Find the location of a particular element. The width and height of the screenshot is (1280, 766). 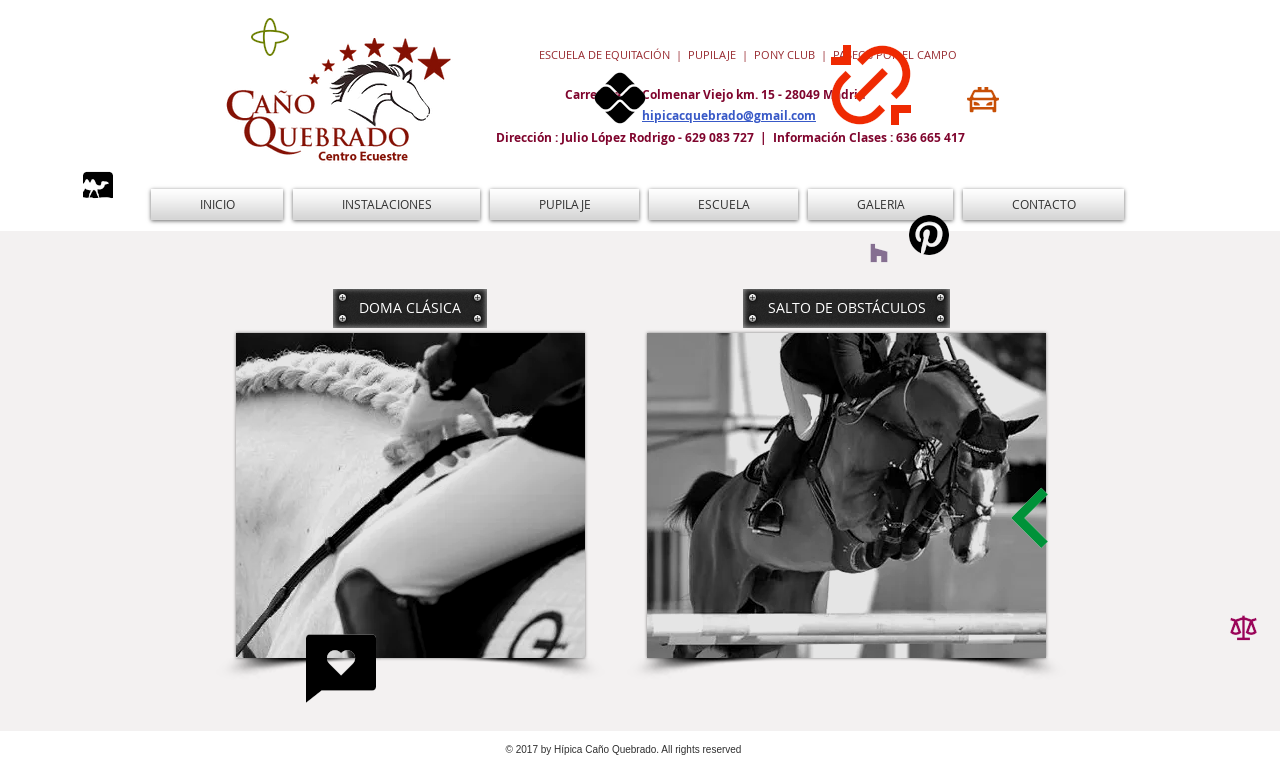

unlink or disconnect a hyperlink is located at coordinates (871, 85).